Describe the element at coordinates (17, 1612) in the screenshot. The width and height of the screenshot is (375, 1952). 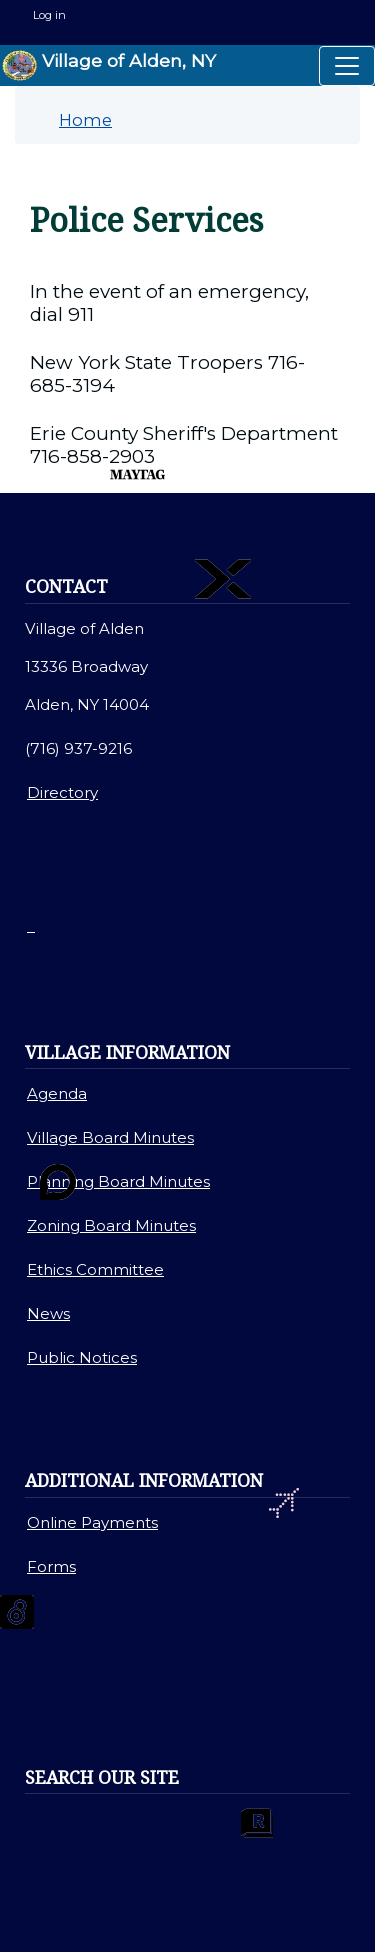
I see `open the Max streaming app` at that location.